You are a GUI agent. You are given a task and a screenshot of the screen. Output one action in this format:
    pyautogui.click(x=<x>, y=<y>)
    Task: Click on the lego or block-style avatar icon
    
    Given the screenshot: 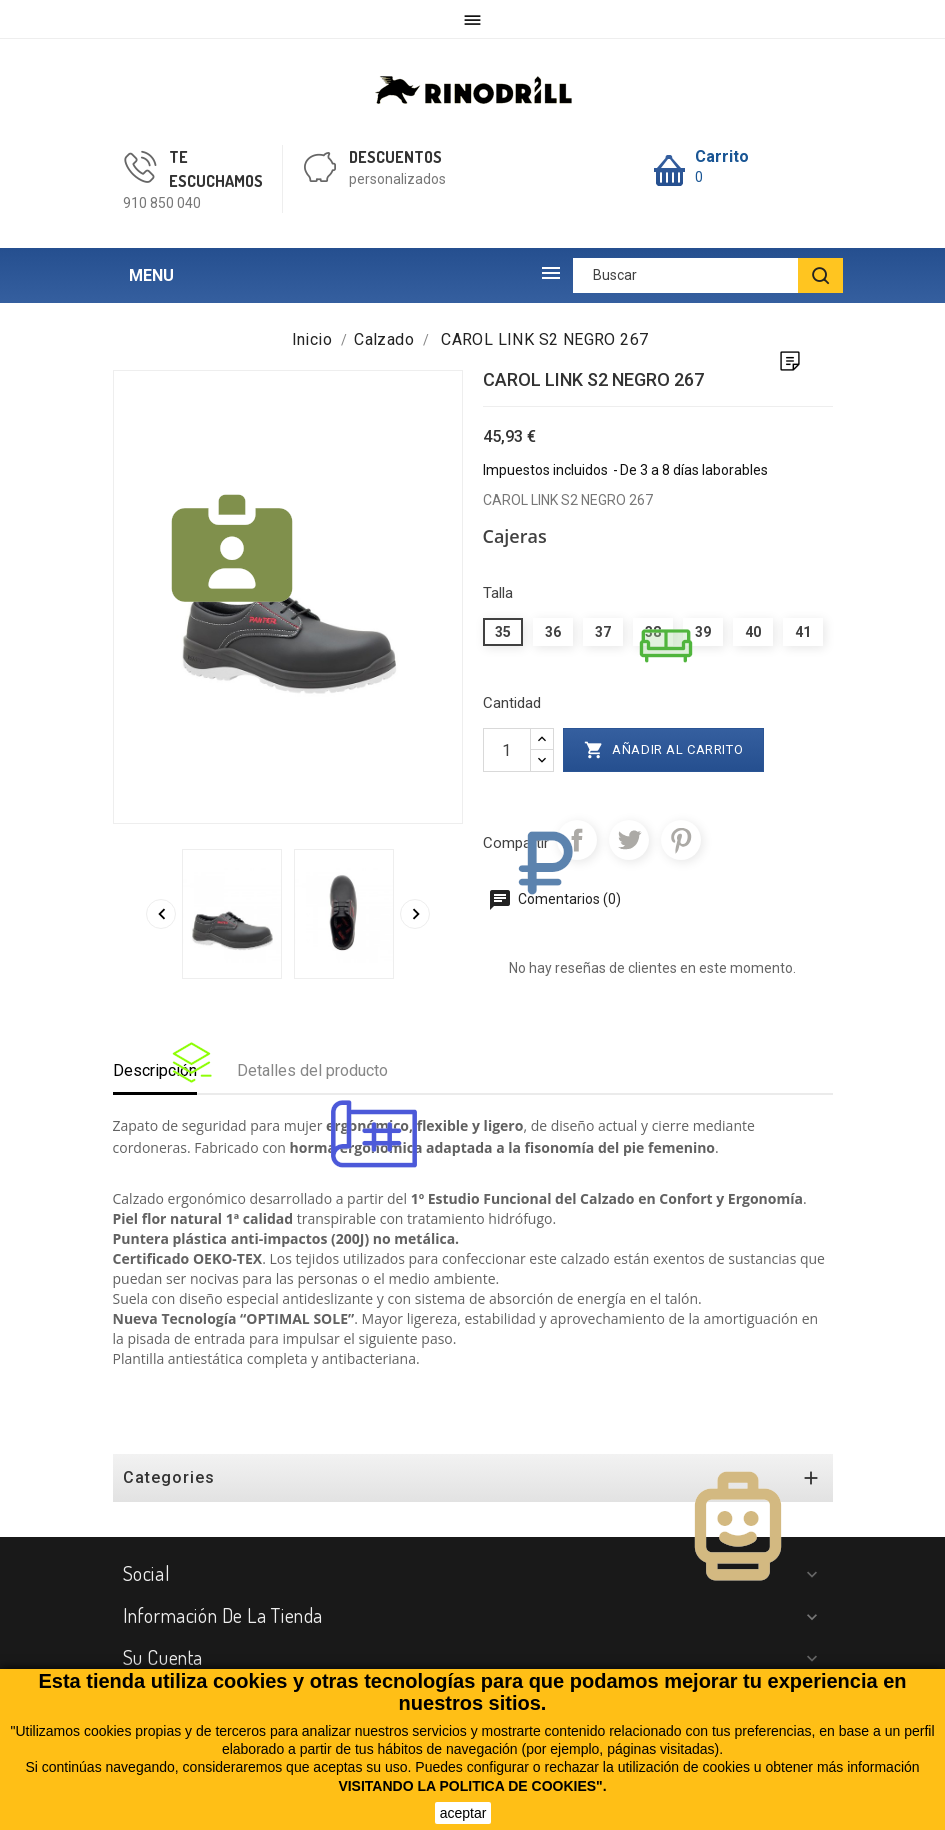 What is the action you would take?
    pyautogui.click(x=738, y=1526)
    